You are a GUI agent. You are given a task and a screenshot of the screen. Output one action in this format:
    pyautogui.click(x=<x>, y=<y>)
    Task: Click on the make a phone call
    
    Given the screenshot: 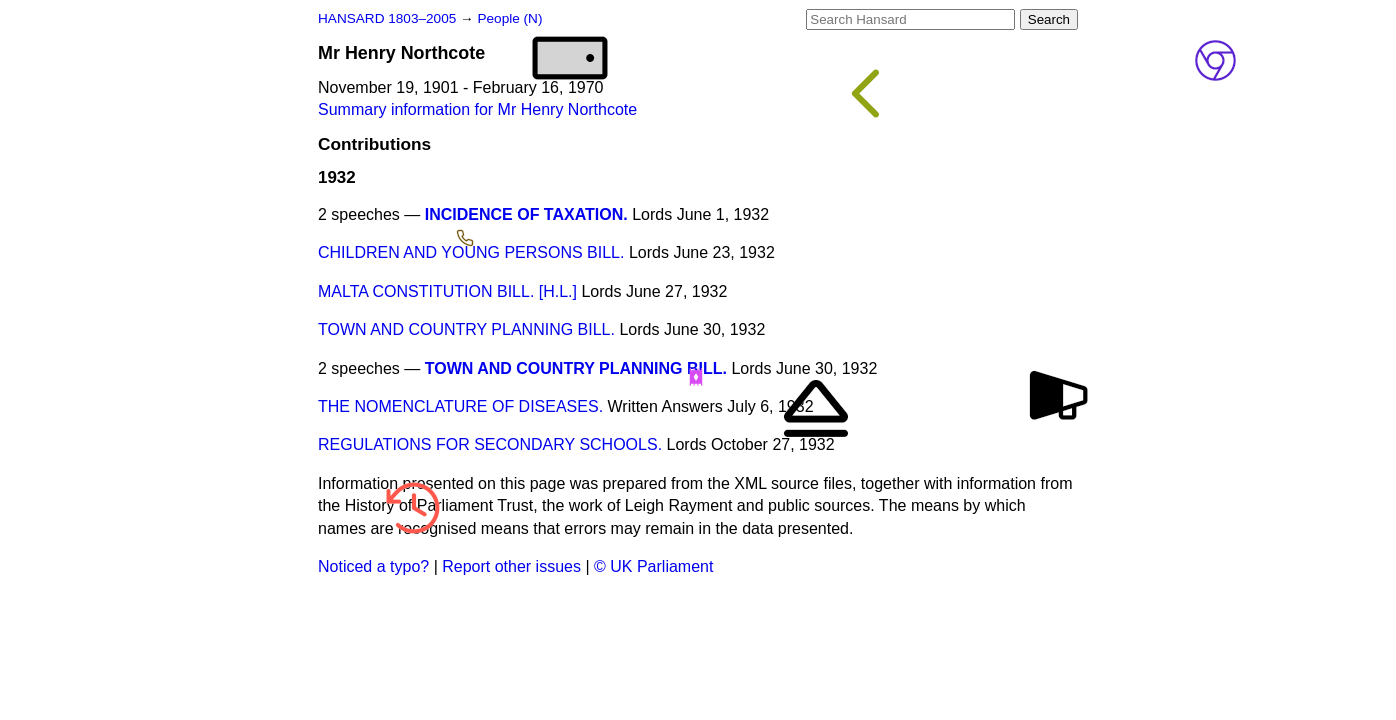 What is the action you would take?
    pyautogui.click(x=465, y=238)
    